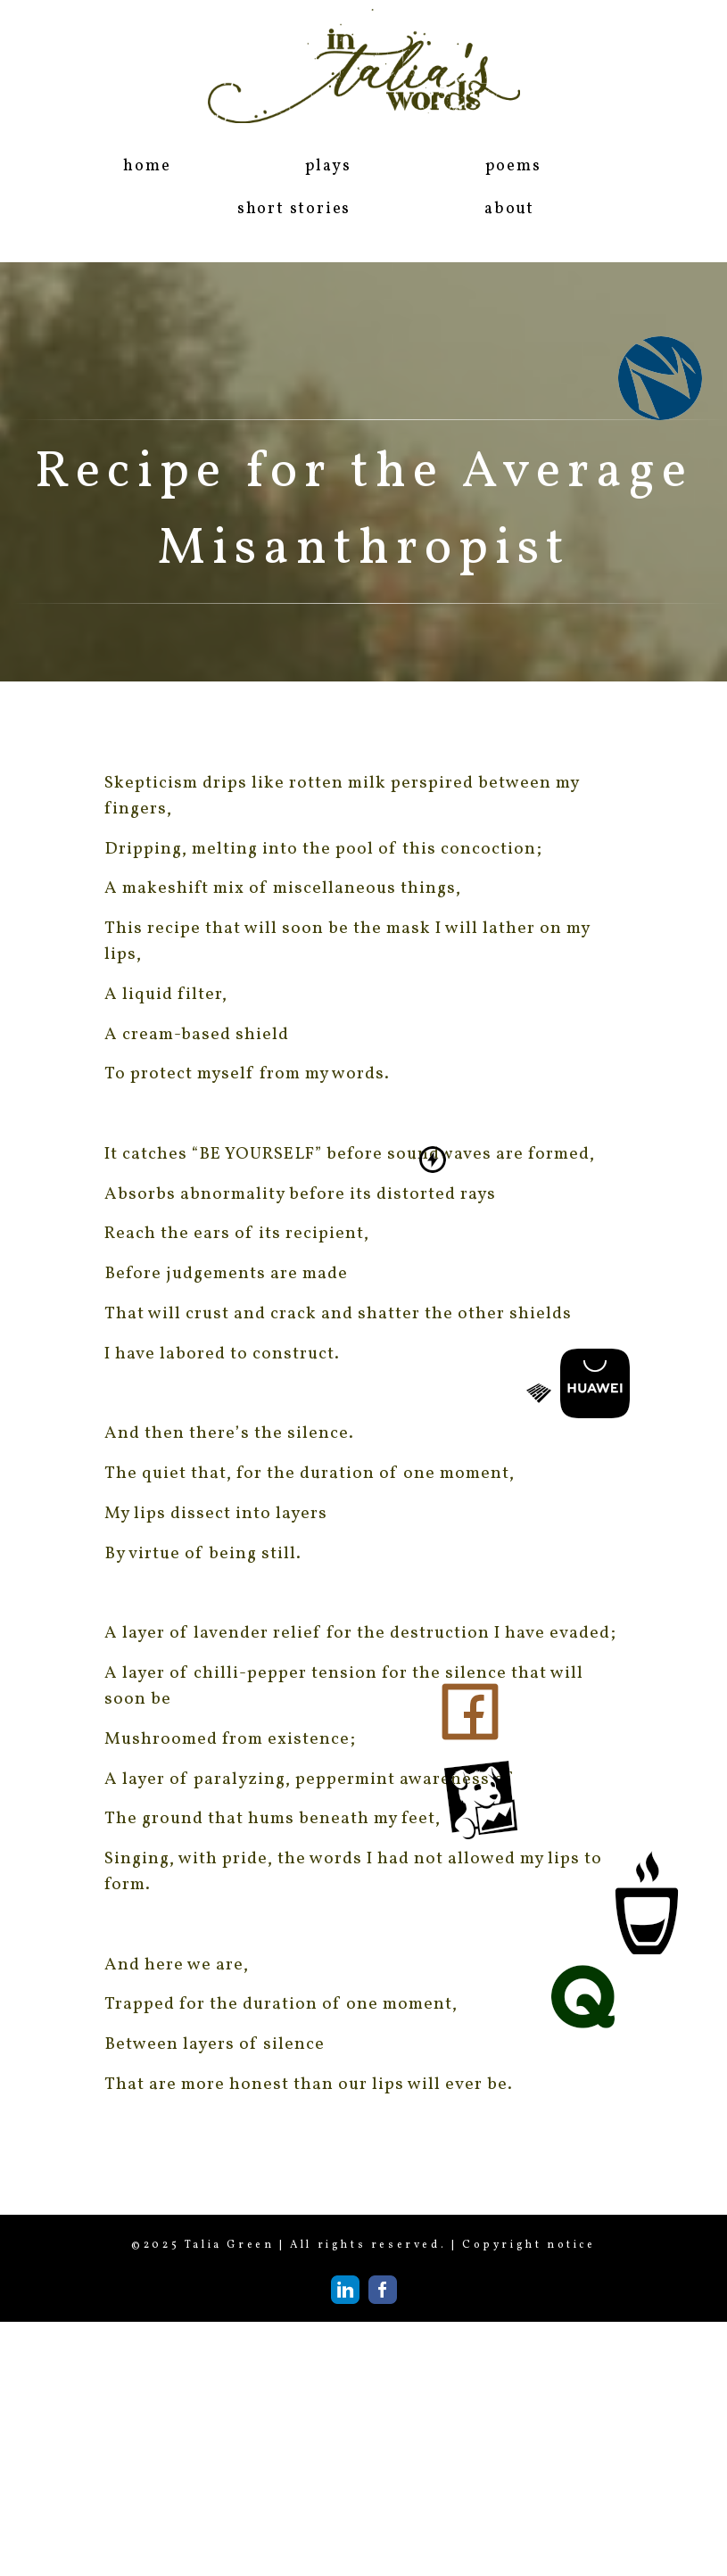 This screenshot has width=727, height=2576. What do you see at coordinates (481, 1800) in the screenshot?
I see `open Datadog monitoring dashboard` at bounding box center [481, 1800].